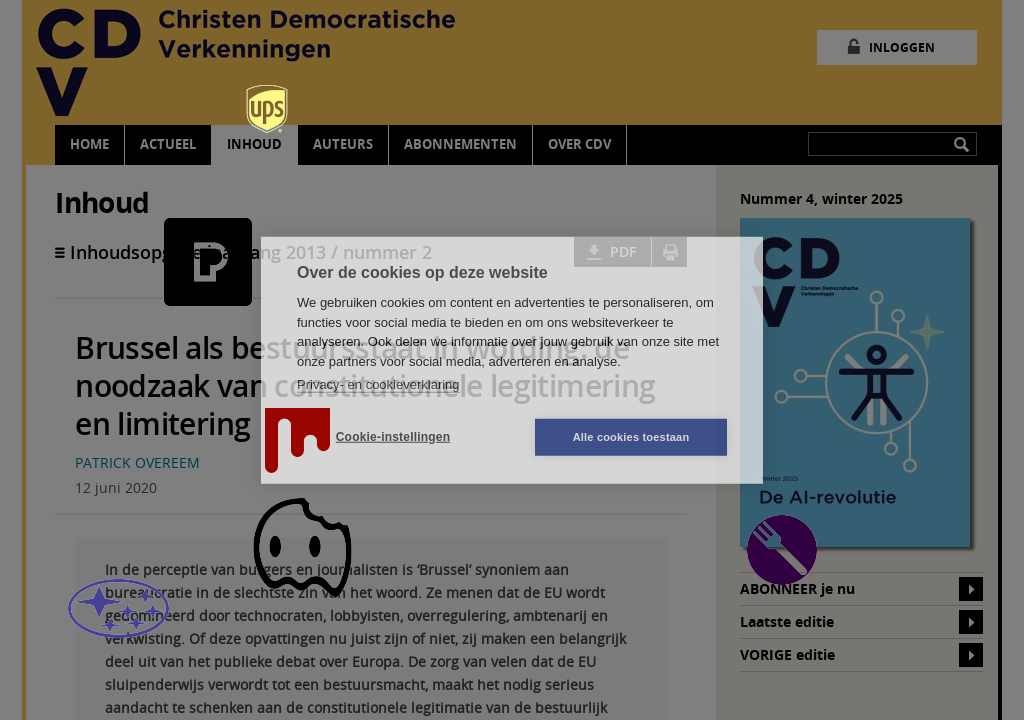  Describe the element at coordinates (118, 608) in the screenshot. I see `Subaru brand logo` at that location.